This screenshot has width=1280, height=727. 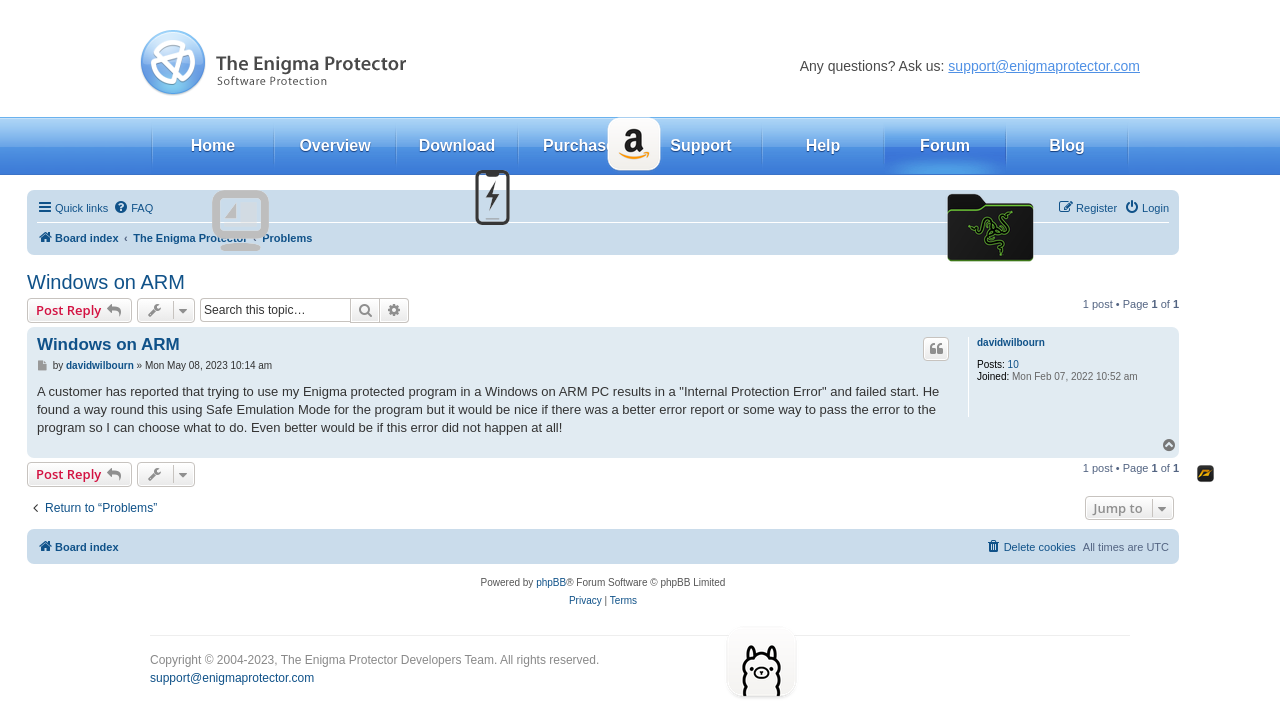 I want to click on view phone battery status, so click(x=492, y=197).